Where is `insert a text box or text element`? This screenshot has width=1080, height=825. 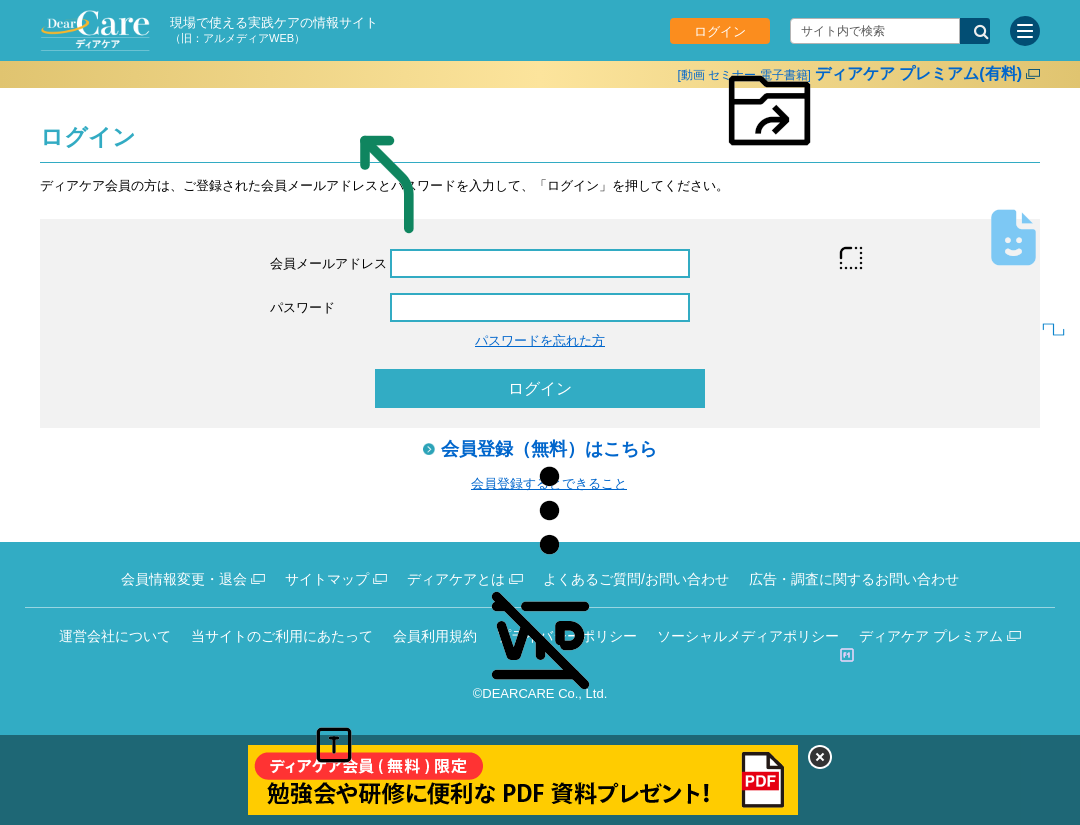
insert a text box or text element is located at coordinates (334, 745).